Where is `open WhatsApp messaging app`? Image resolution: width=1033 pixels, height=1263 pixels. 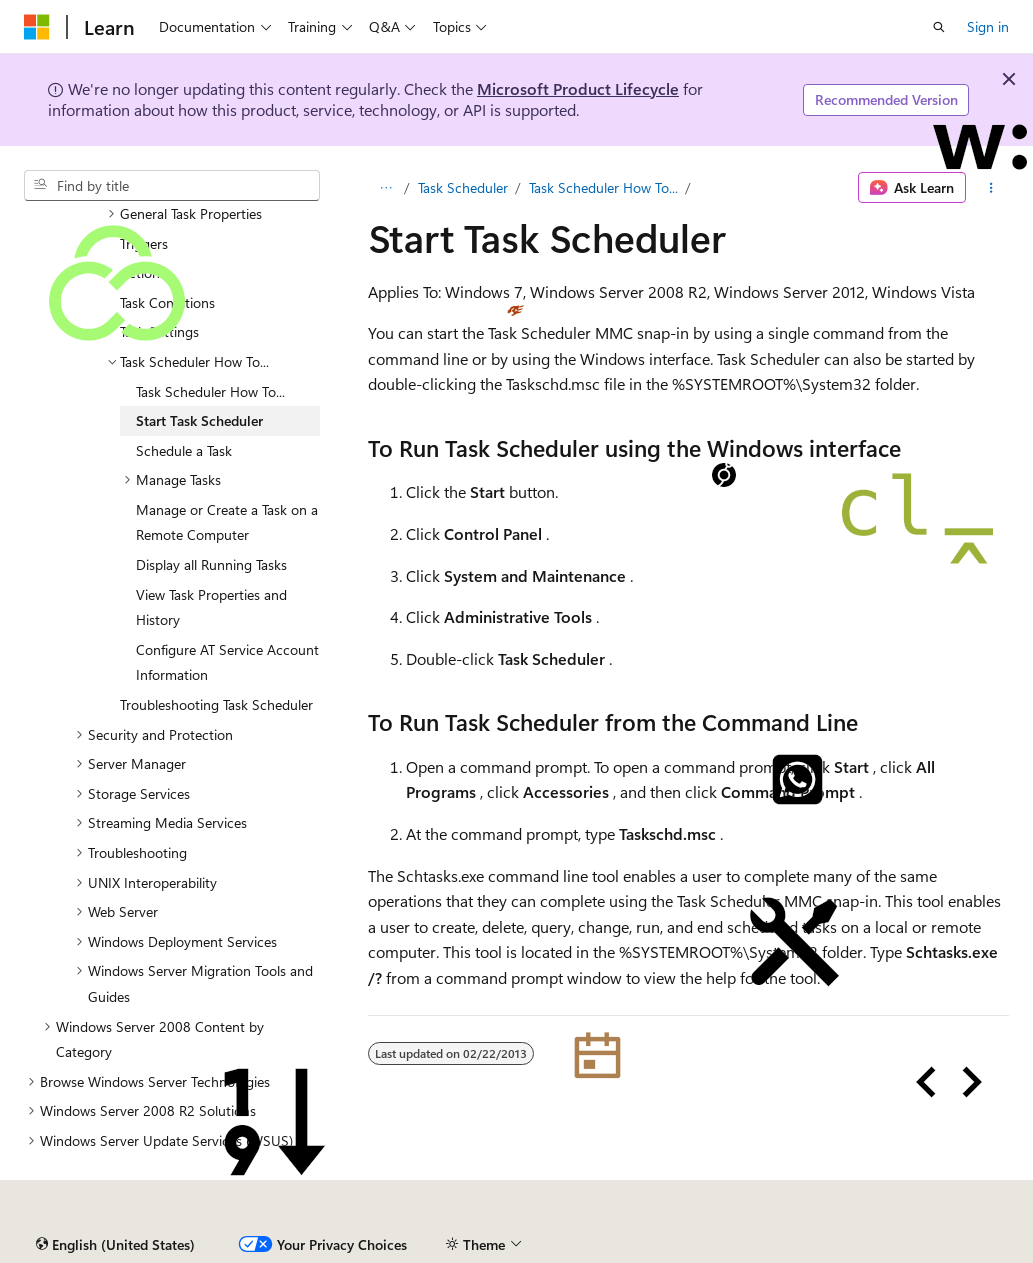 open WhatsApp messaging app is located at coordinates (797, 779).